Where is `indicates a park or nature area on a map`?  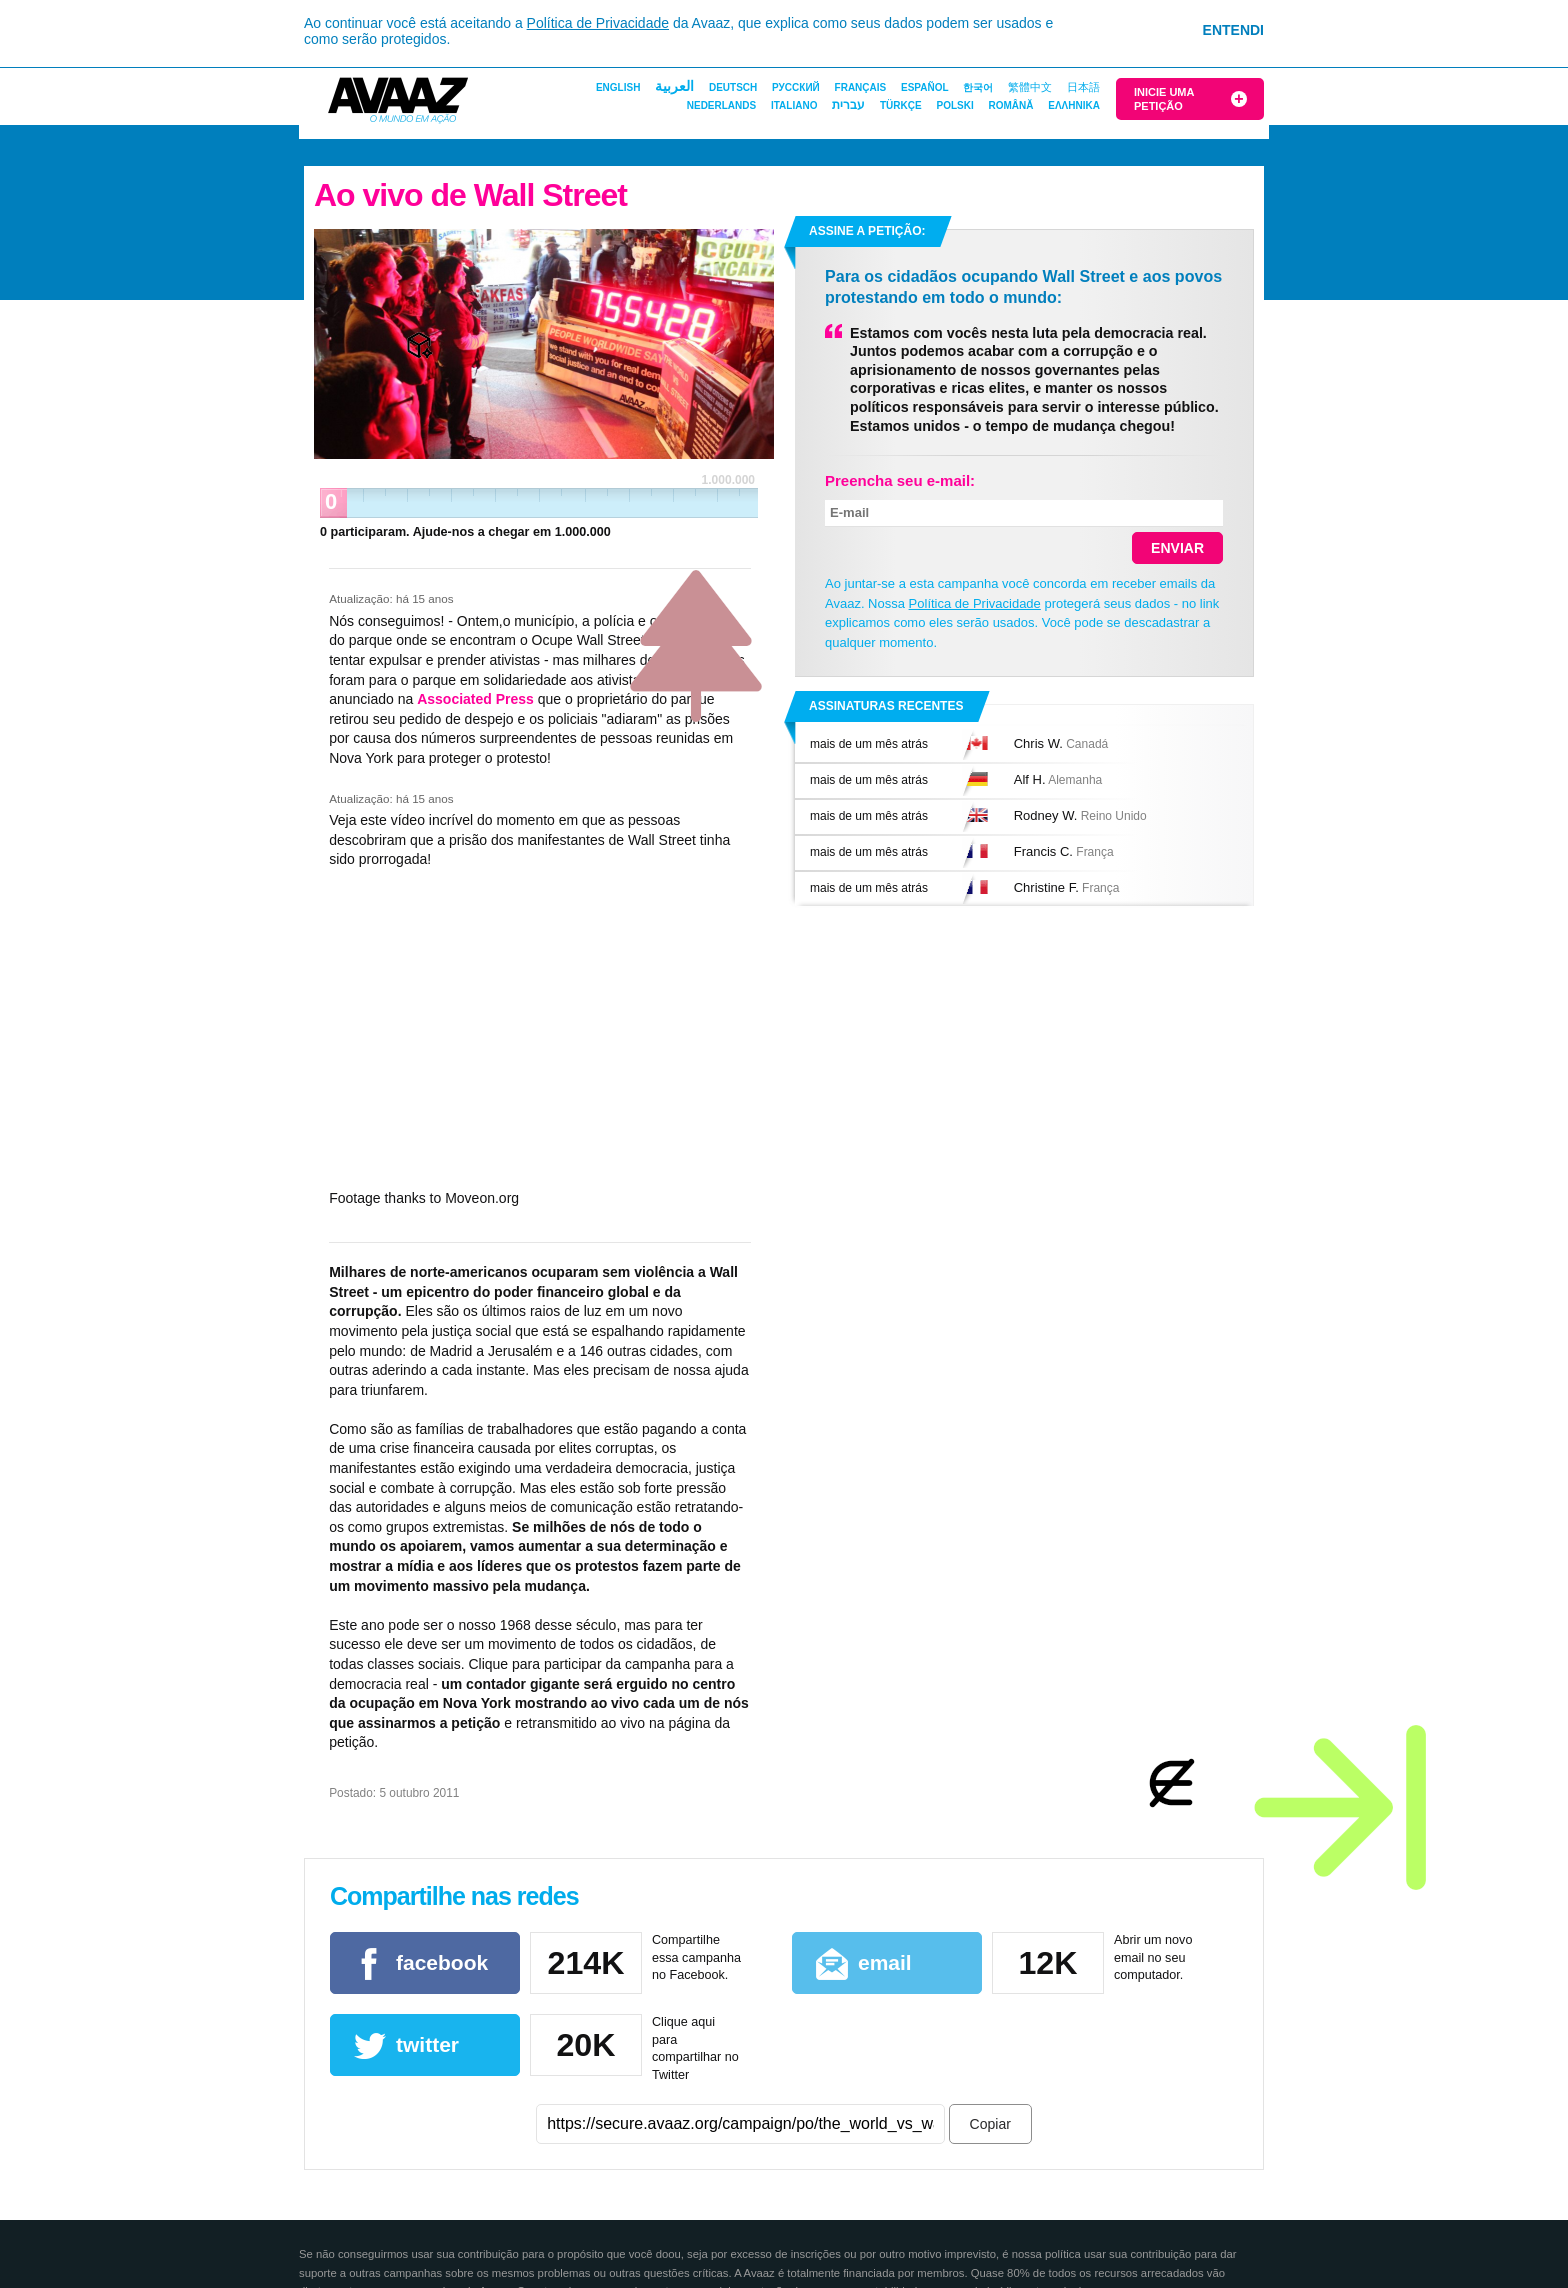 indicates a park or nature area on a map is located at coordinates (696, 646).